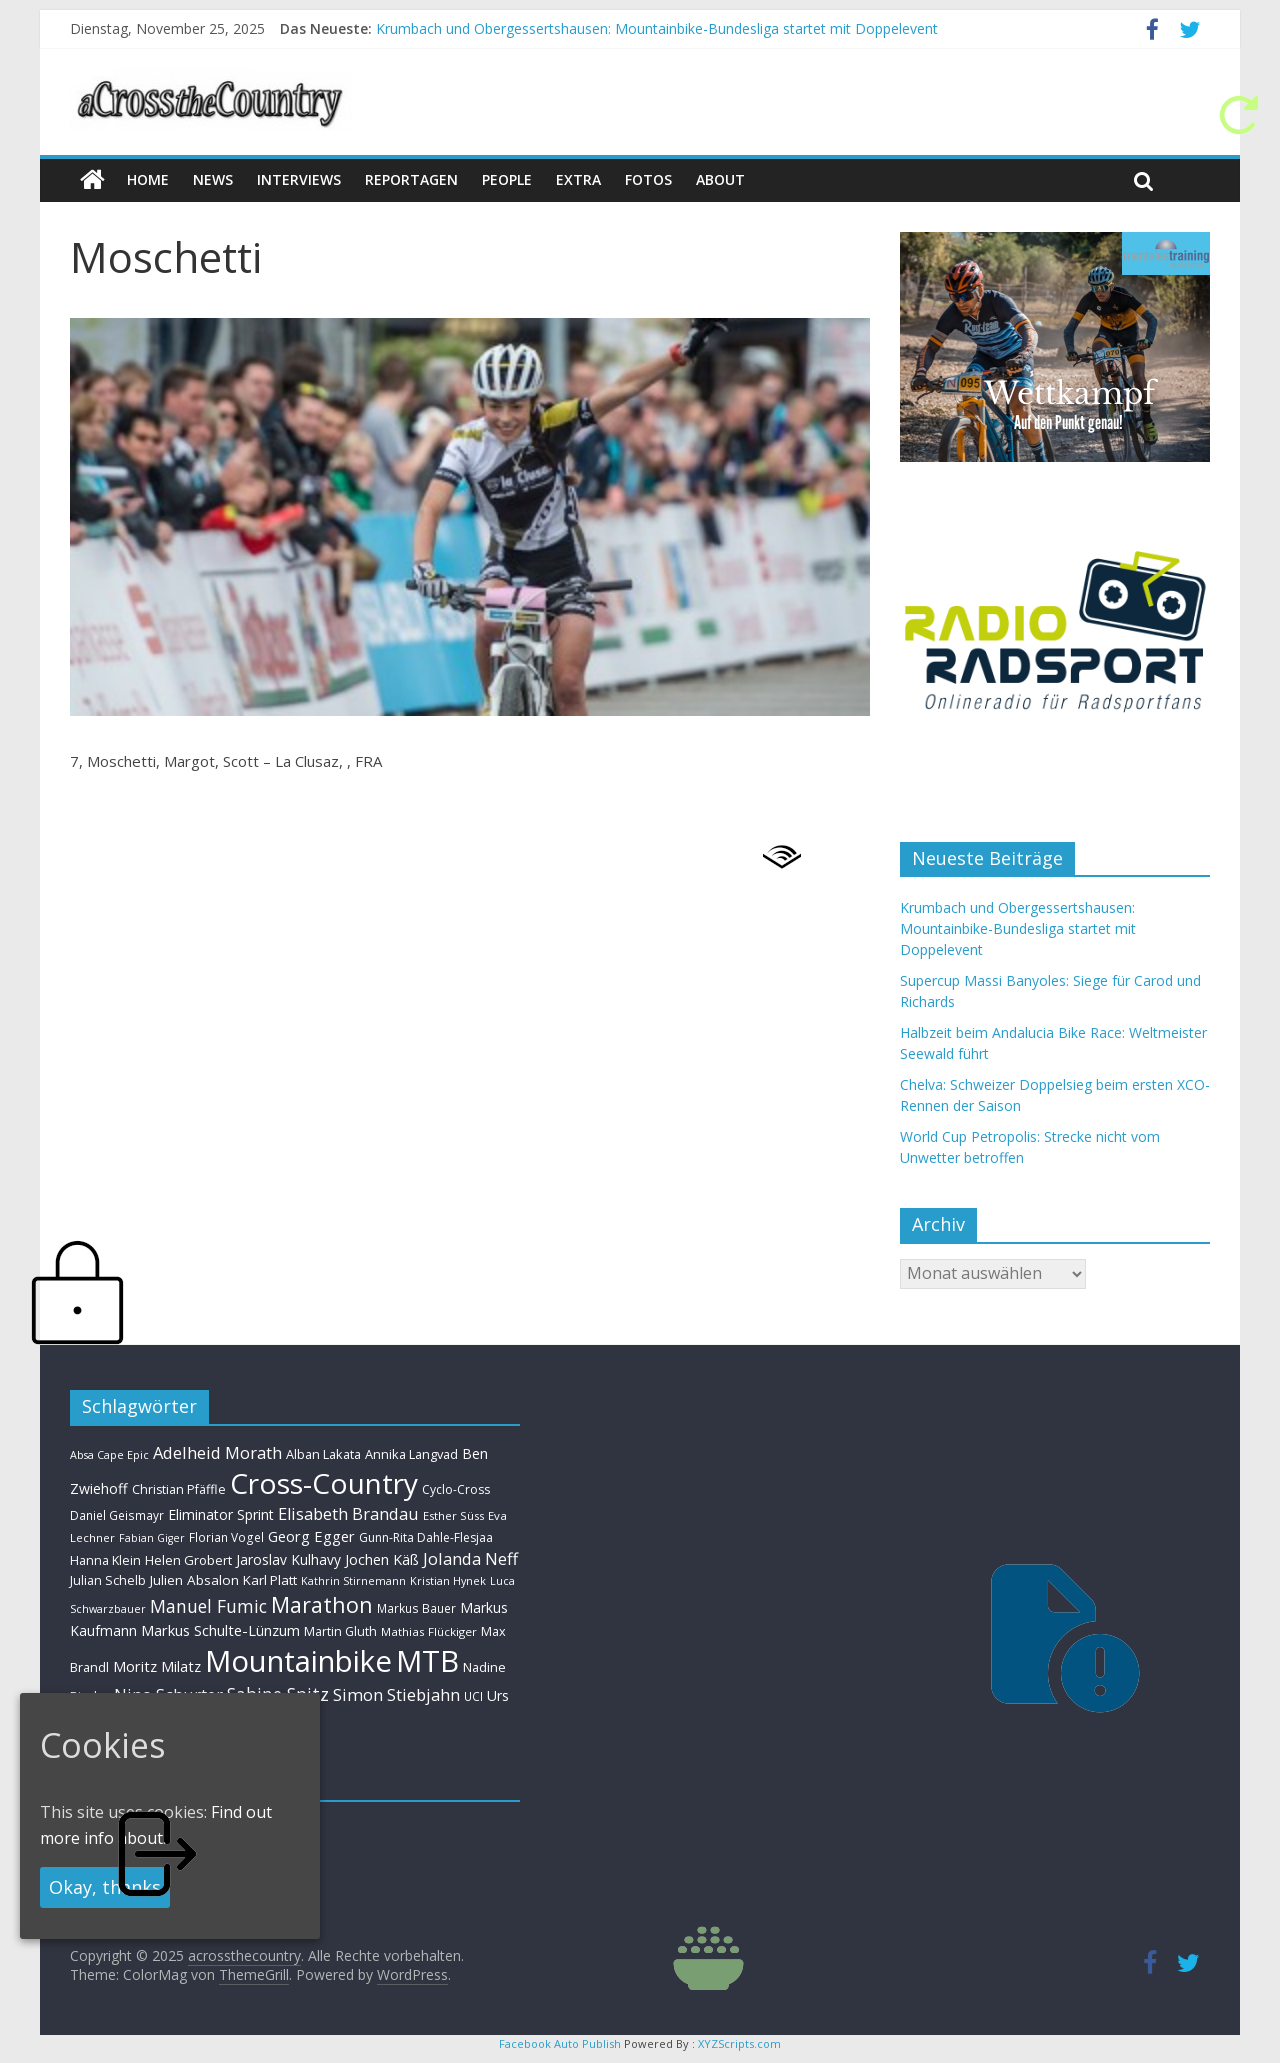 The width and height of the screenshot is (1280, 2063). Describe the element at coordinates (151, 1854) in the screenshot. I see `sign out or log out of account` at that location.